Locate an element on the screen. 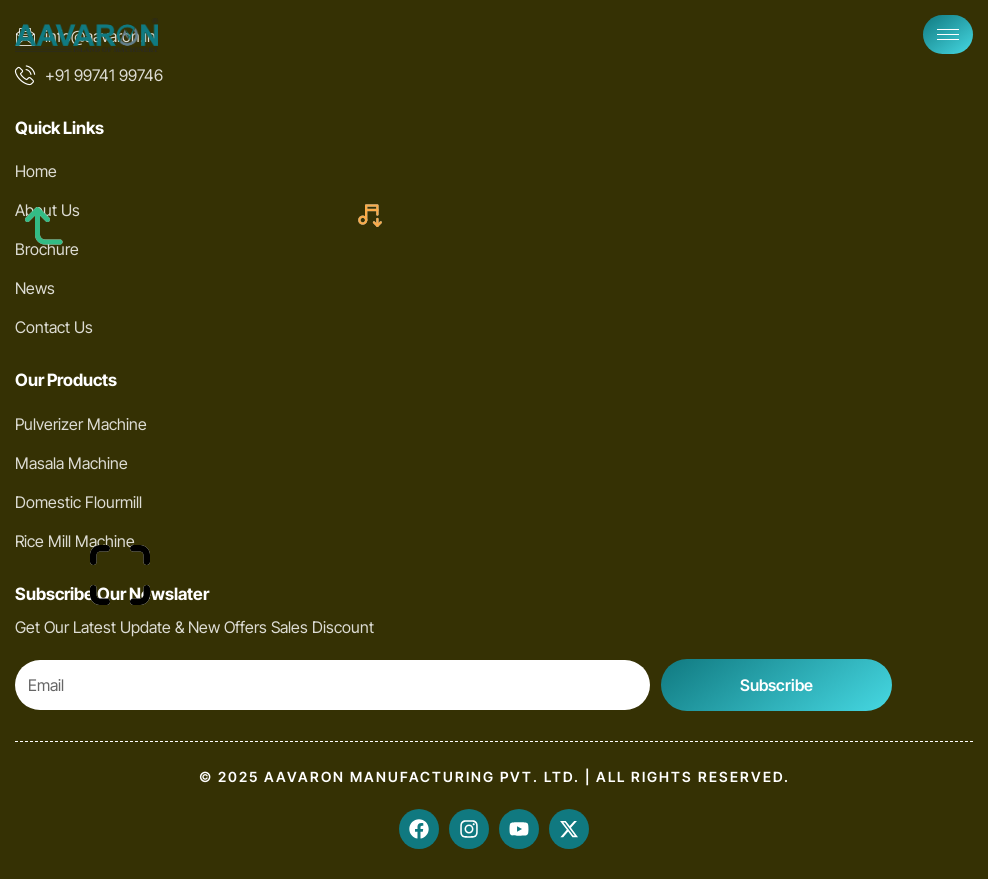 The height and width of the screenshot is (879, 988). go back and up to previous level is located at coordinates (45, 227).